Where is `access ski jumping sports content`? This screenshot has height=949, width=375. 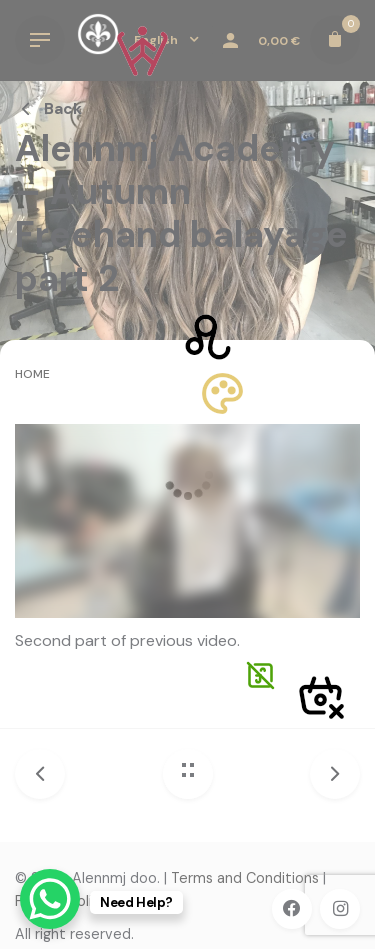
access ski jumping sports content is located at coordinates (142, 51).